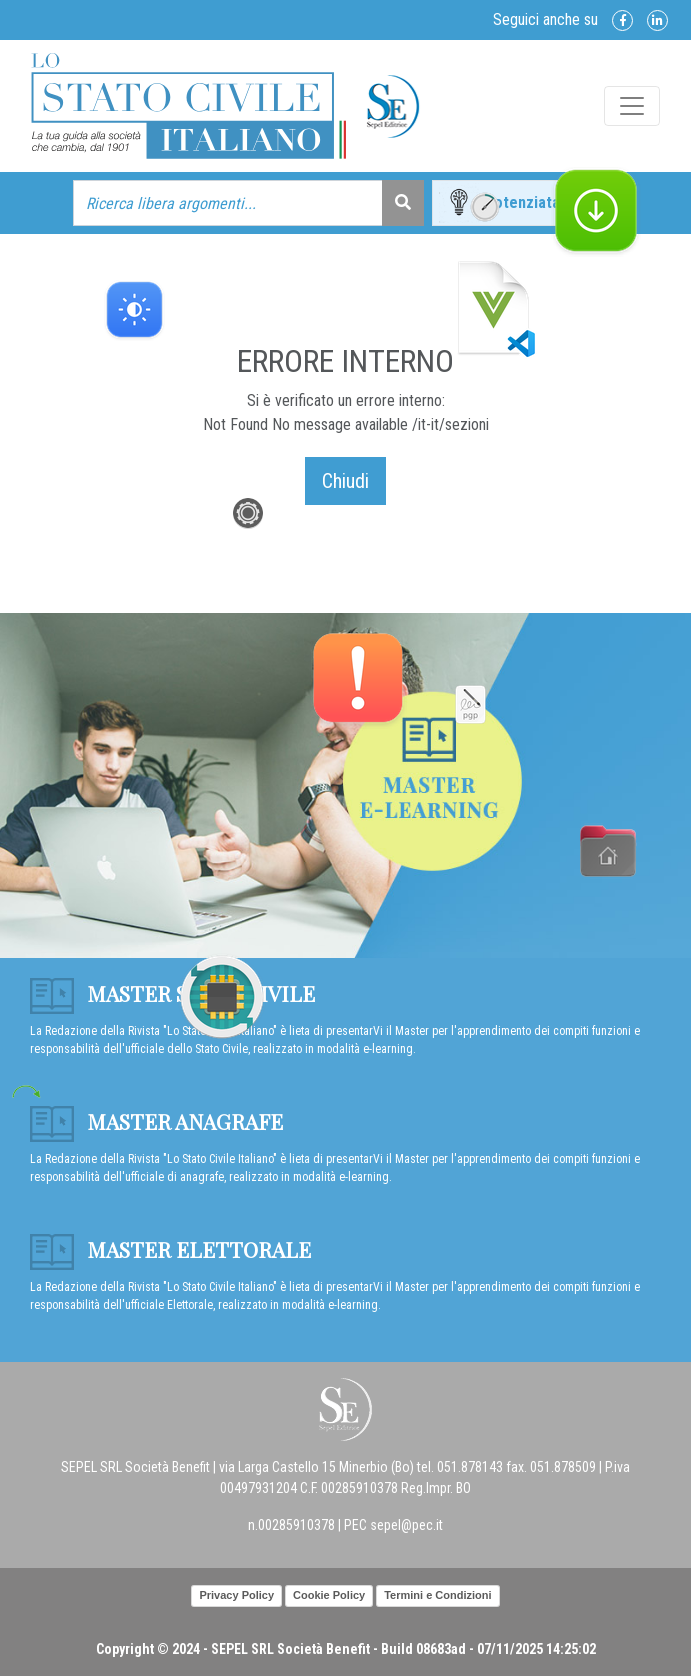  I want to click on access download settings or preferences, so click(596, 212).